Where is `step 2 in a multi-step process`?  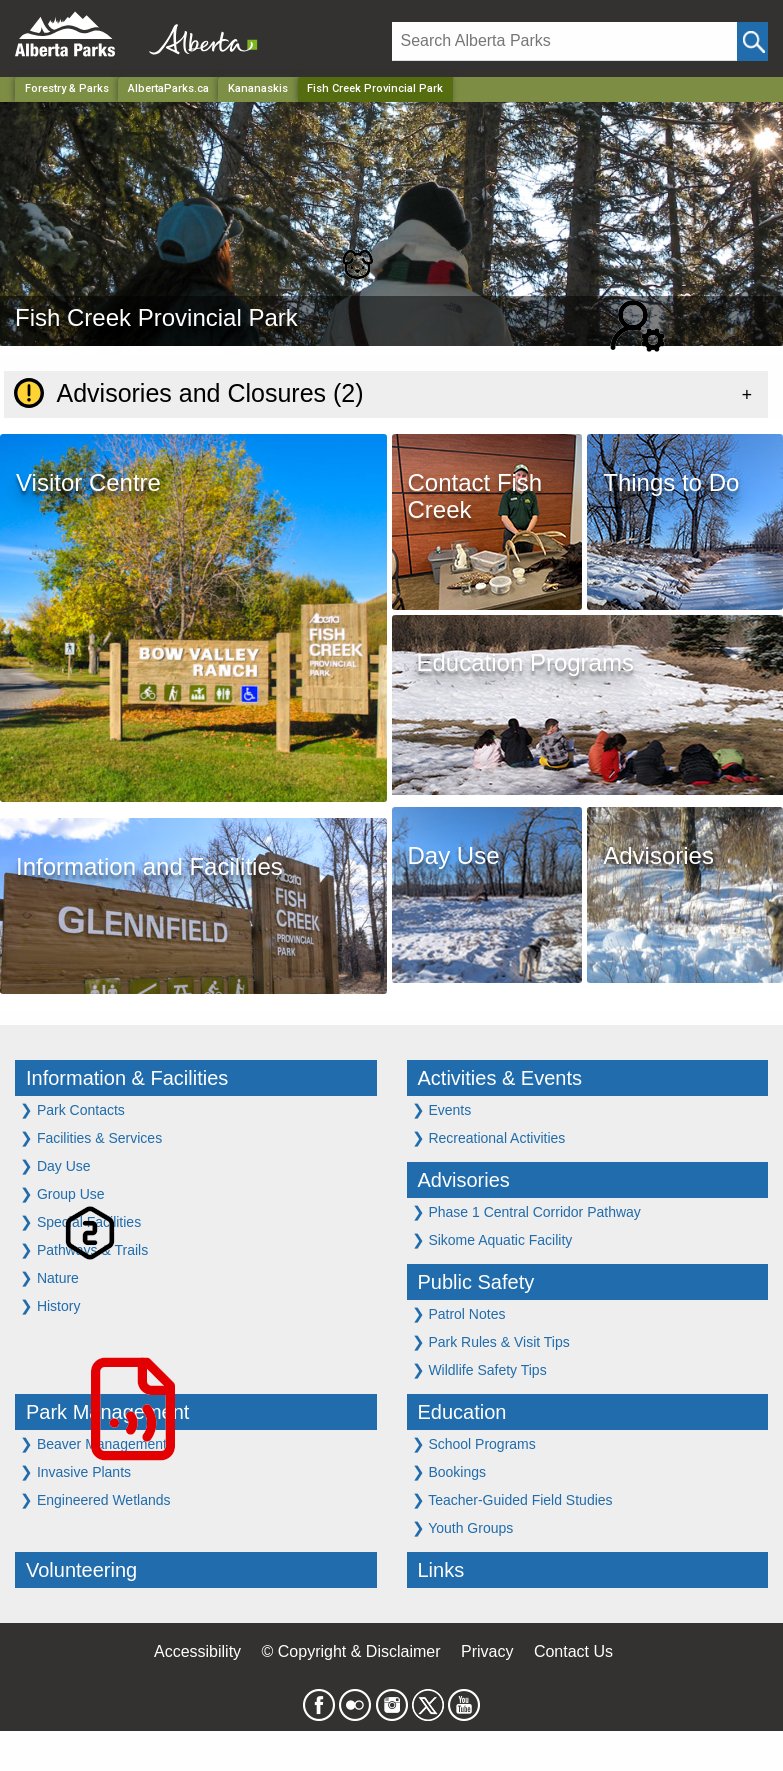
step 2 in a multi-step process is located at coordinates (90, 1233).